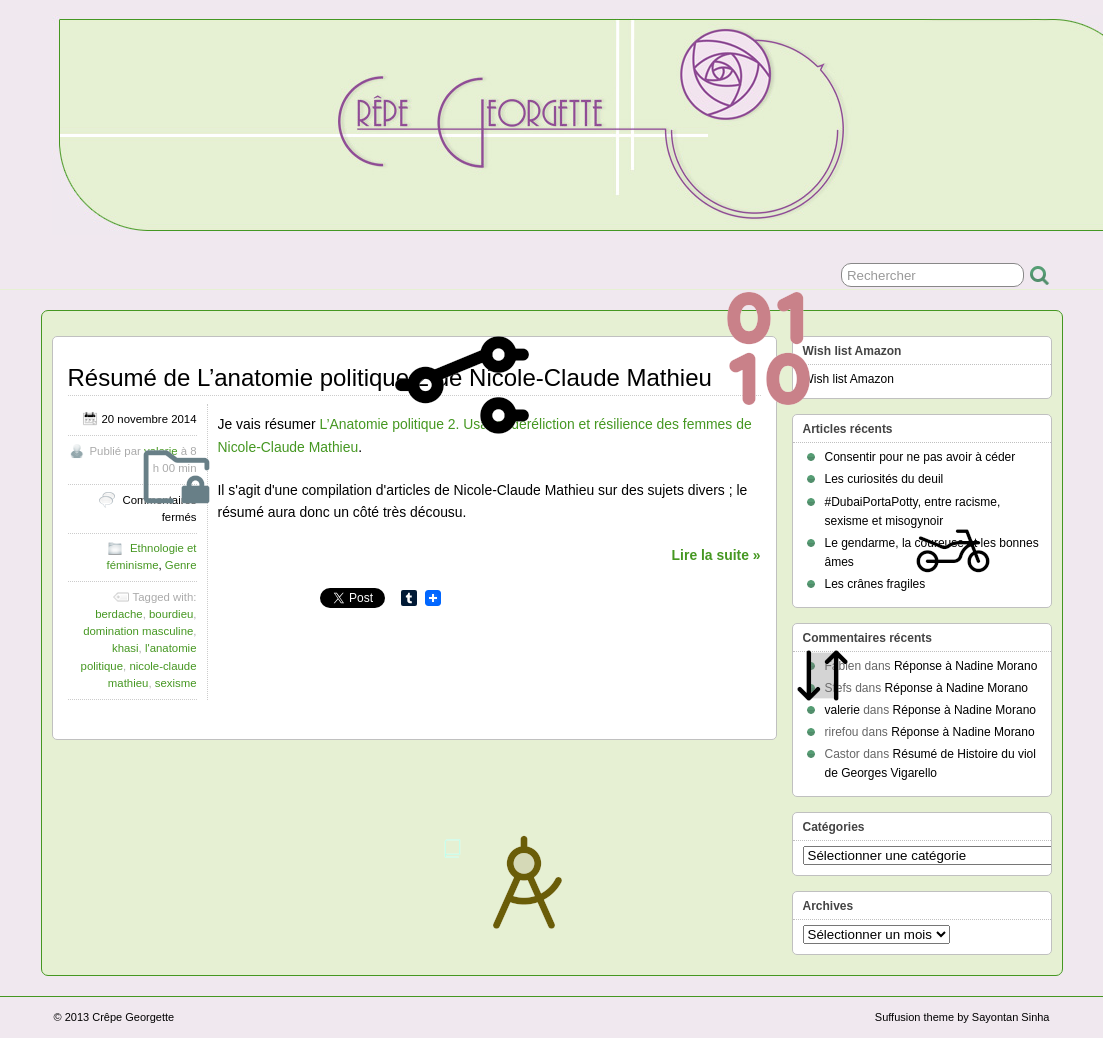 This screenshot has width=1103, height=1038. I want to click on access a password-protected folder, so click(176, 475).